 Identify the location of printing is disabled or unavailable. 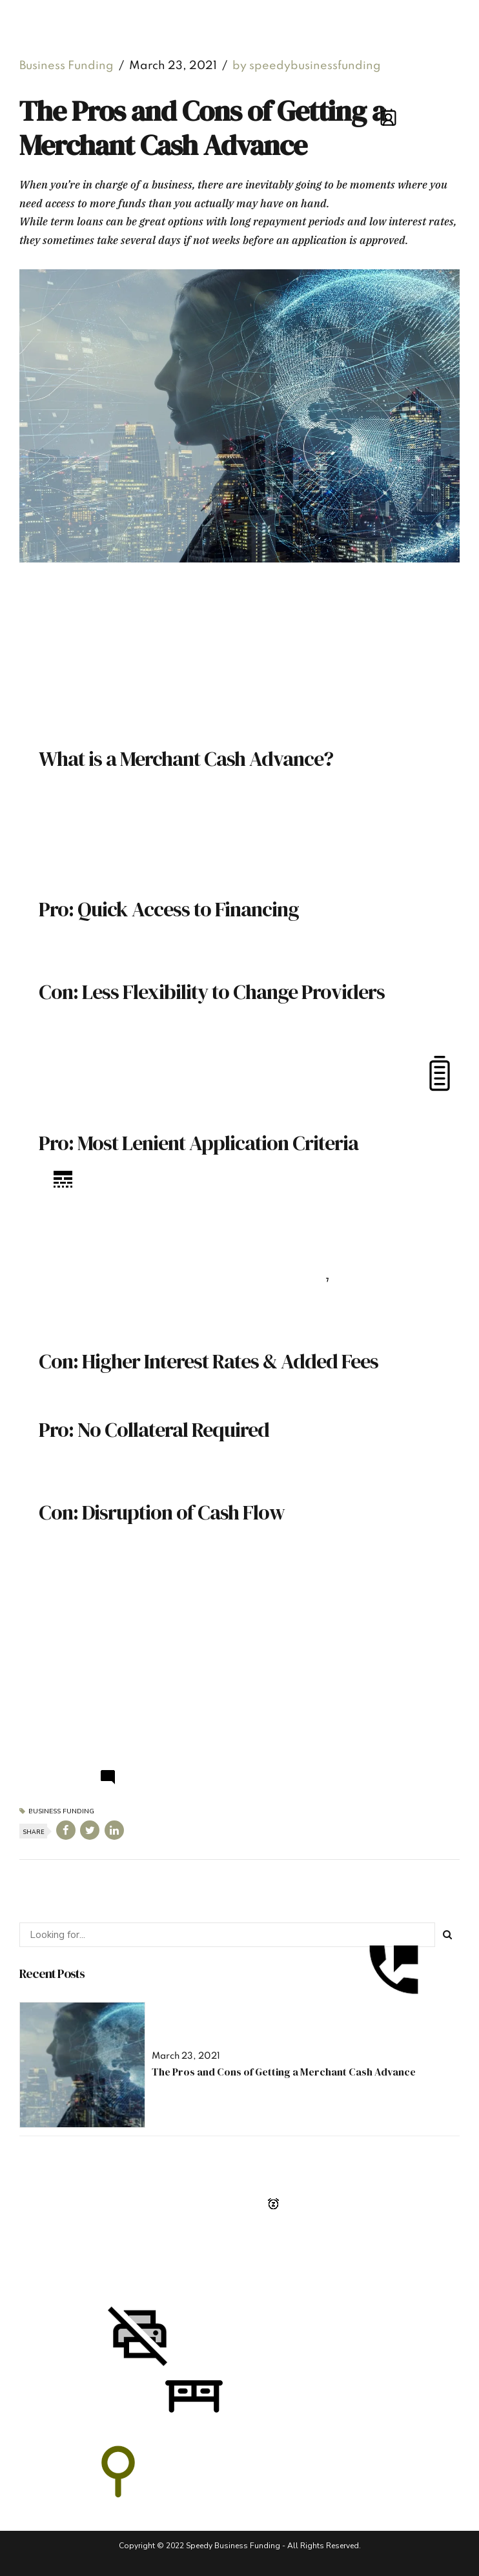
(139, 2334).